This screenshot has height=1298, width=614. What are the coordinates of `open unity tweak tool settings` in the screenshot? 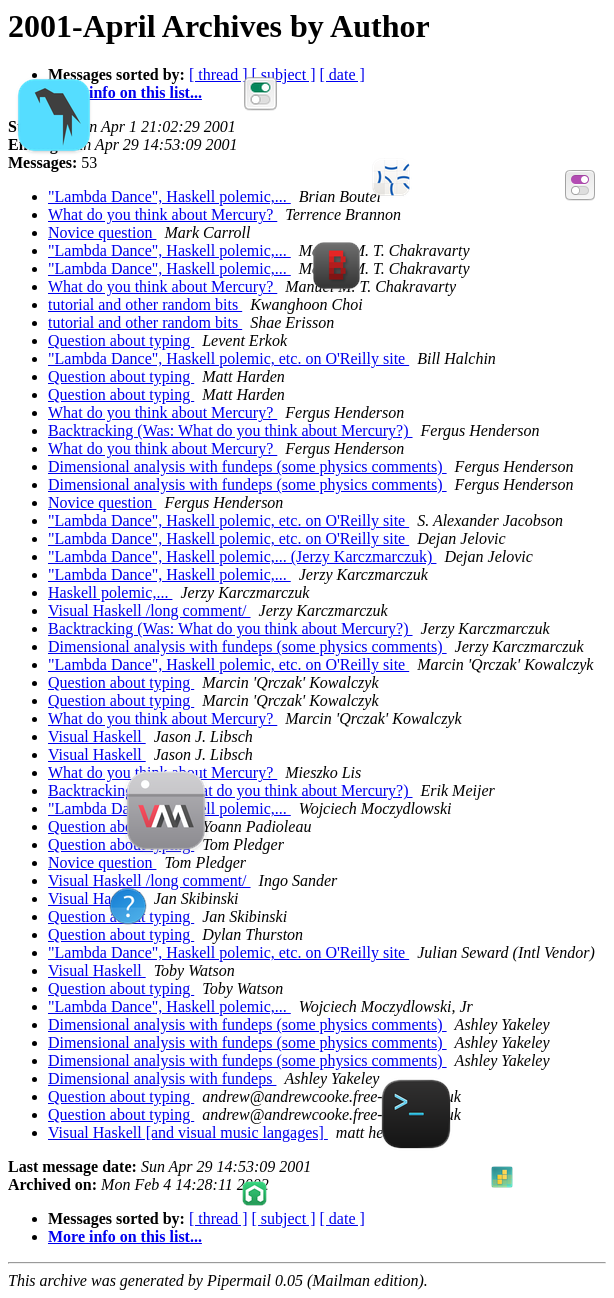 It's located at (580, 185).